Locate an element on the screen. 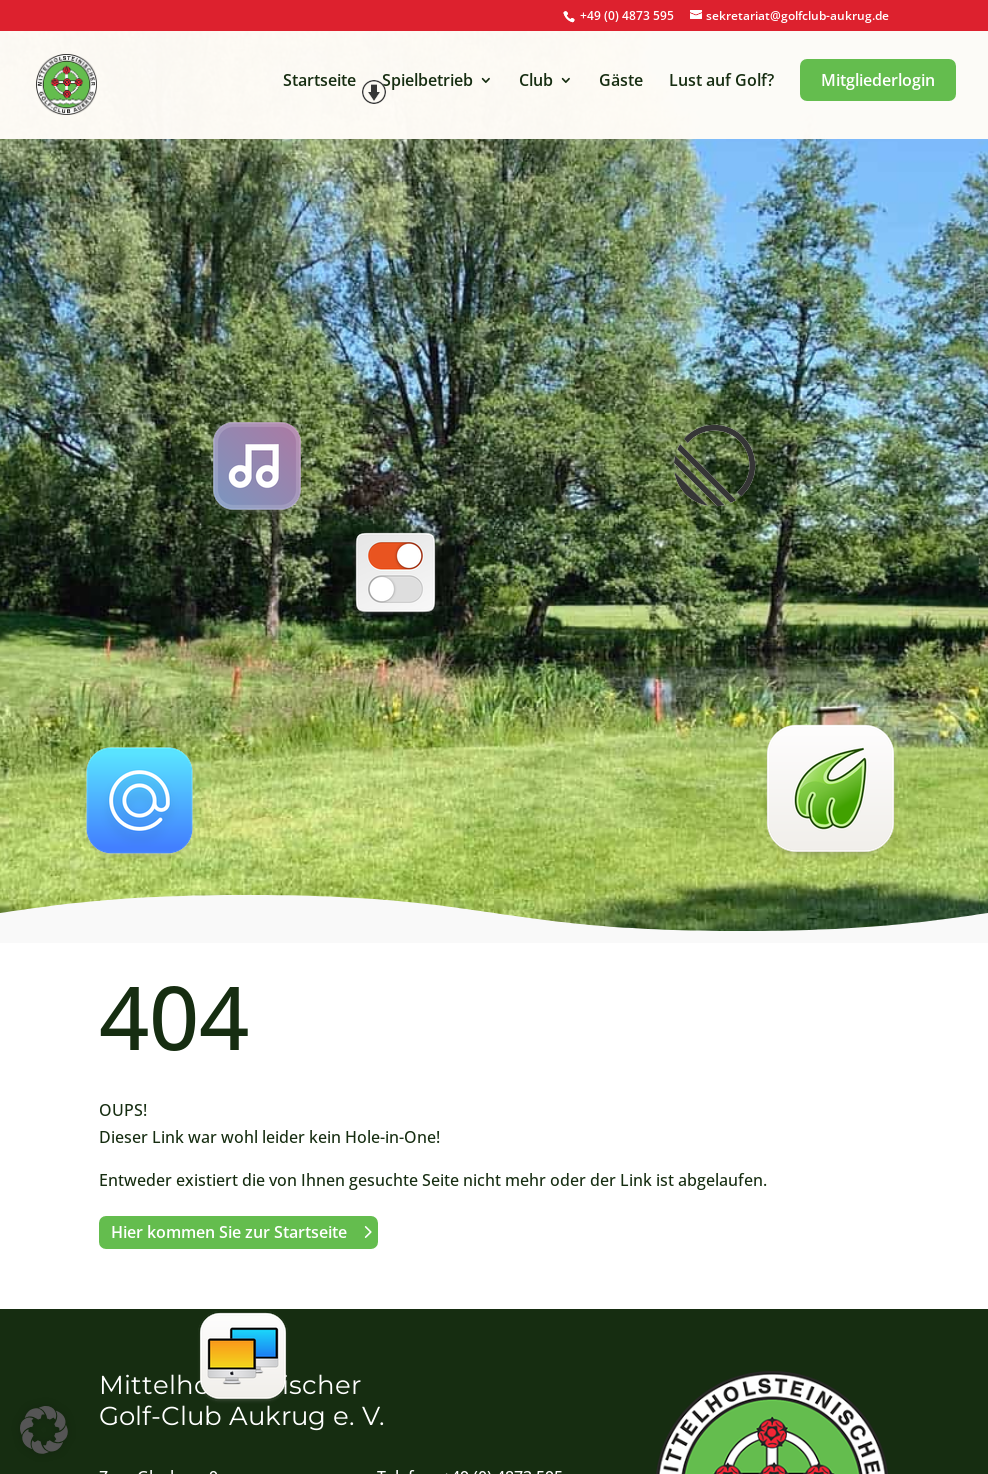 The width and height of the screenshot is (988, 1474). open linear app is located at coordinates (714, 465).